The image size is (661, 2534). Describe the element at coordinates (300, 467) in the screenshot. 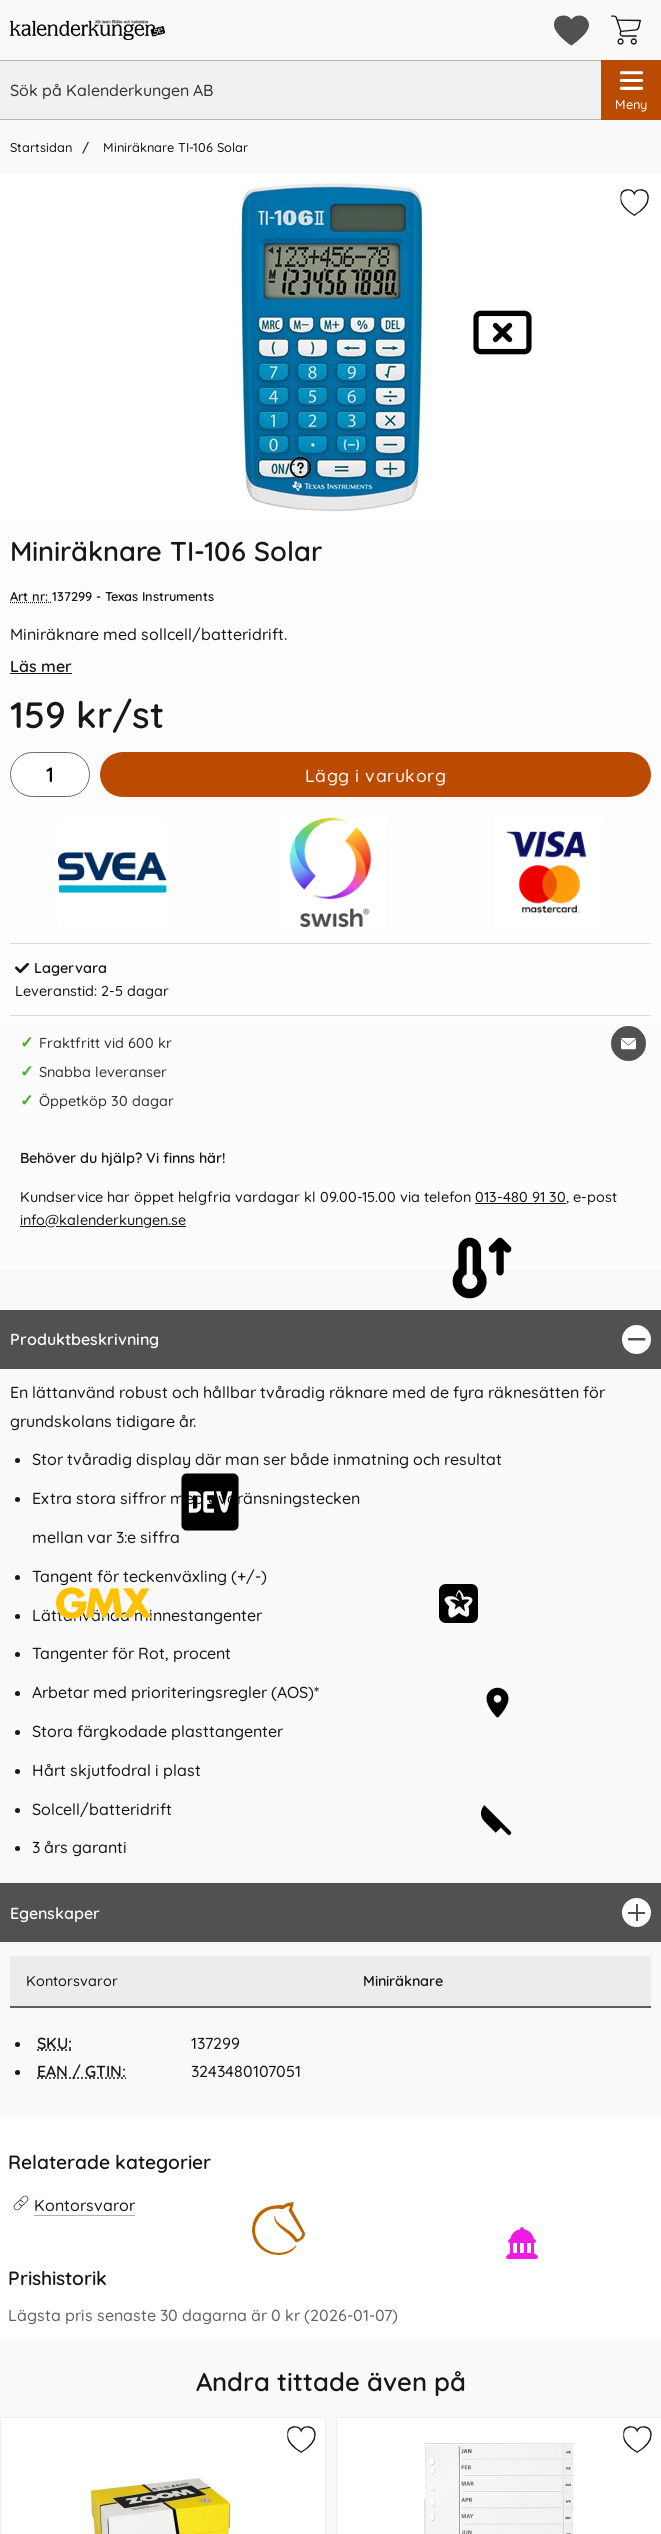

I see `access help or support information` at that location.